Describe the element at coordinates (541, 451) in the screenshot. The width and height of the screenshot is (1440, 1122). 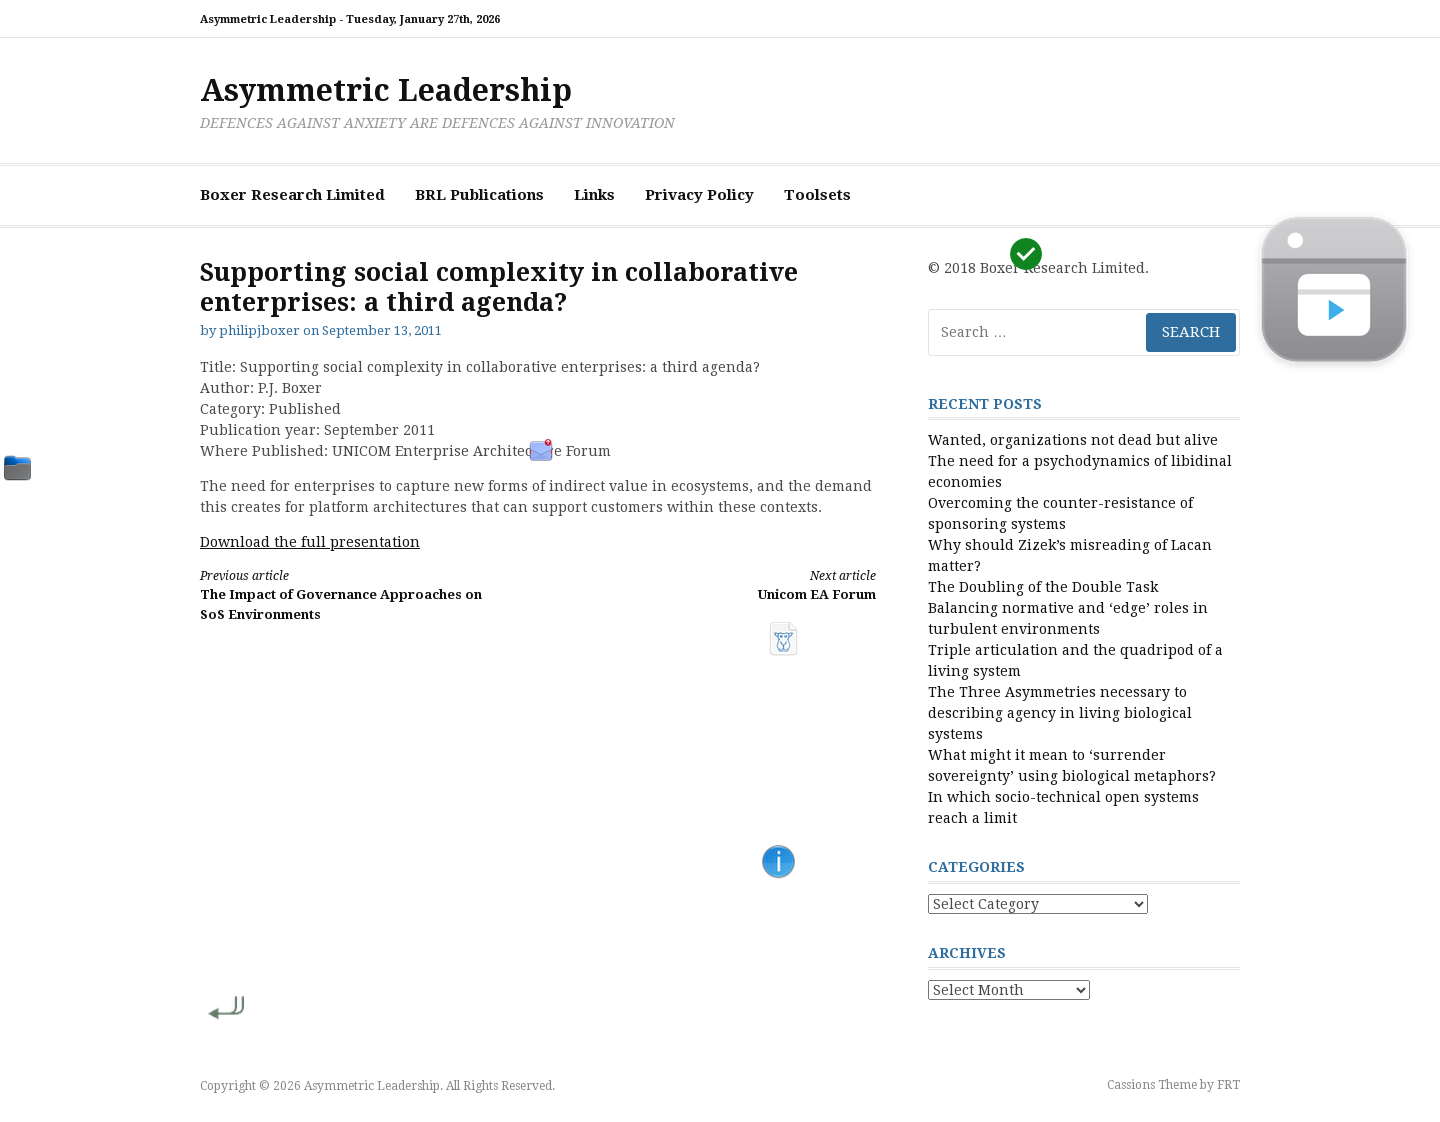
I see `send an email message` at that location.